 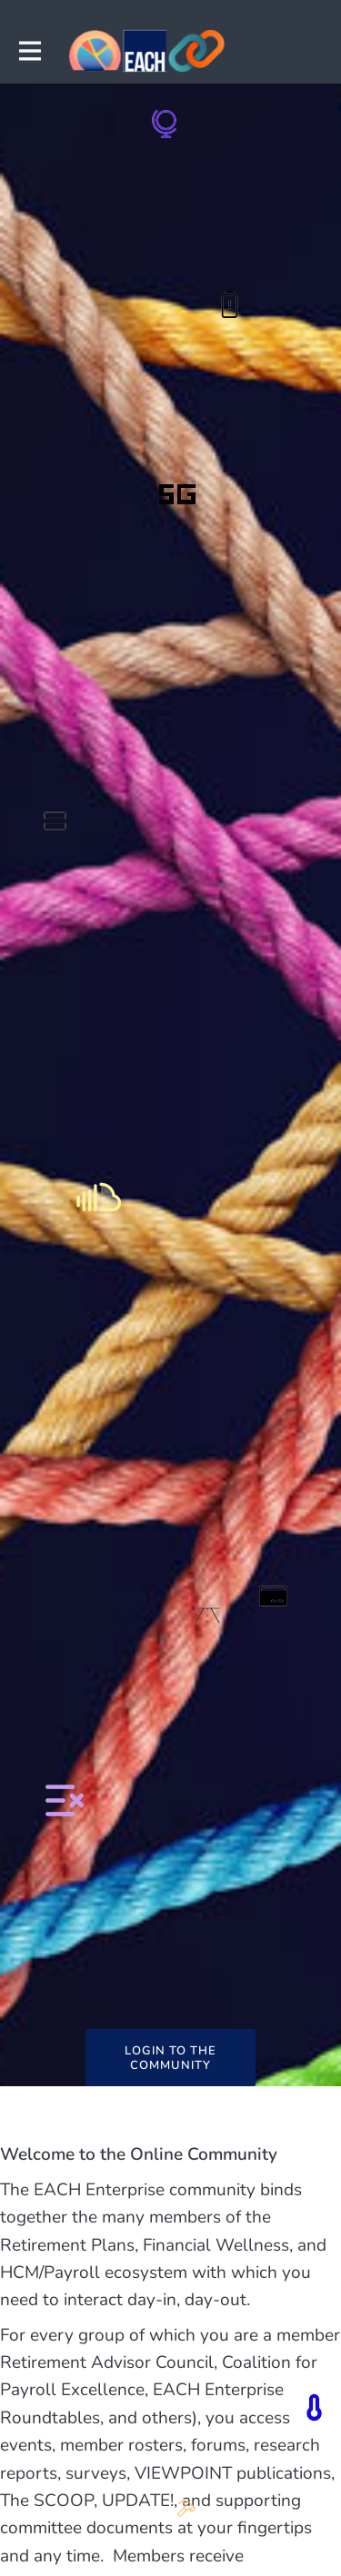 I want to click on indicates high temperature reading, so click(x=314, y=2407).